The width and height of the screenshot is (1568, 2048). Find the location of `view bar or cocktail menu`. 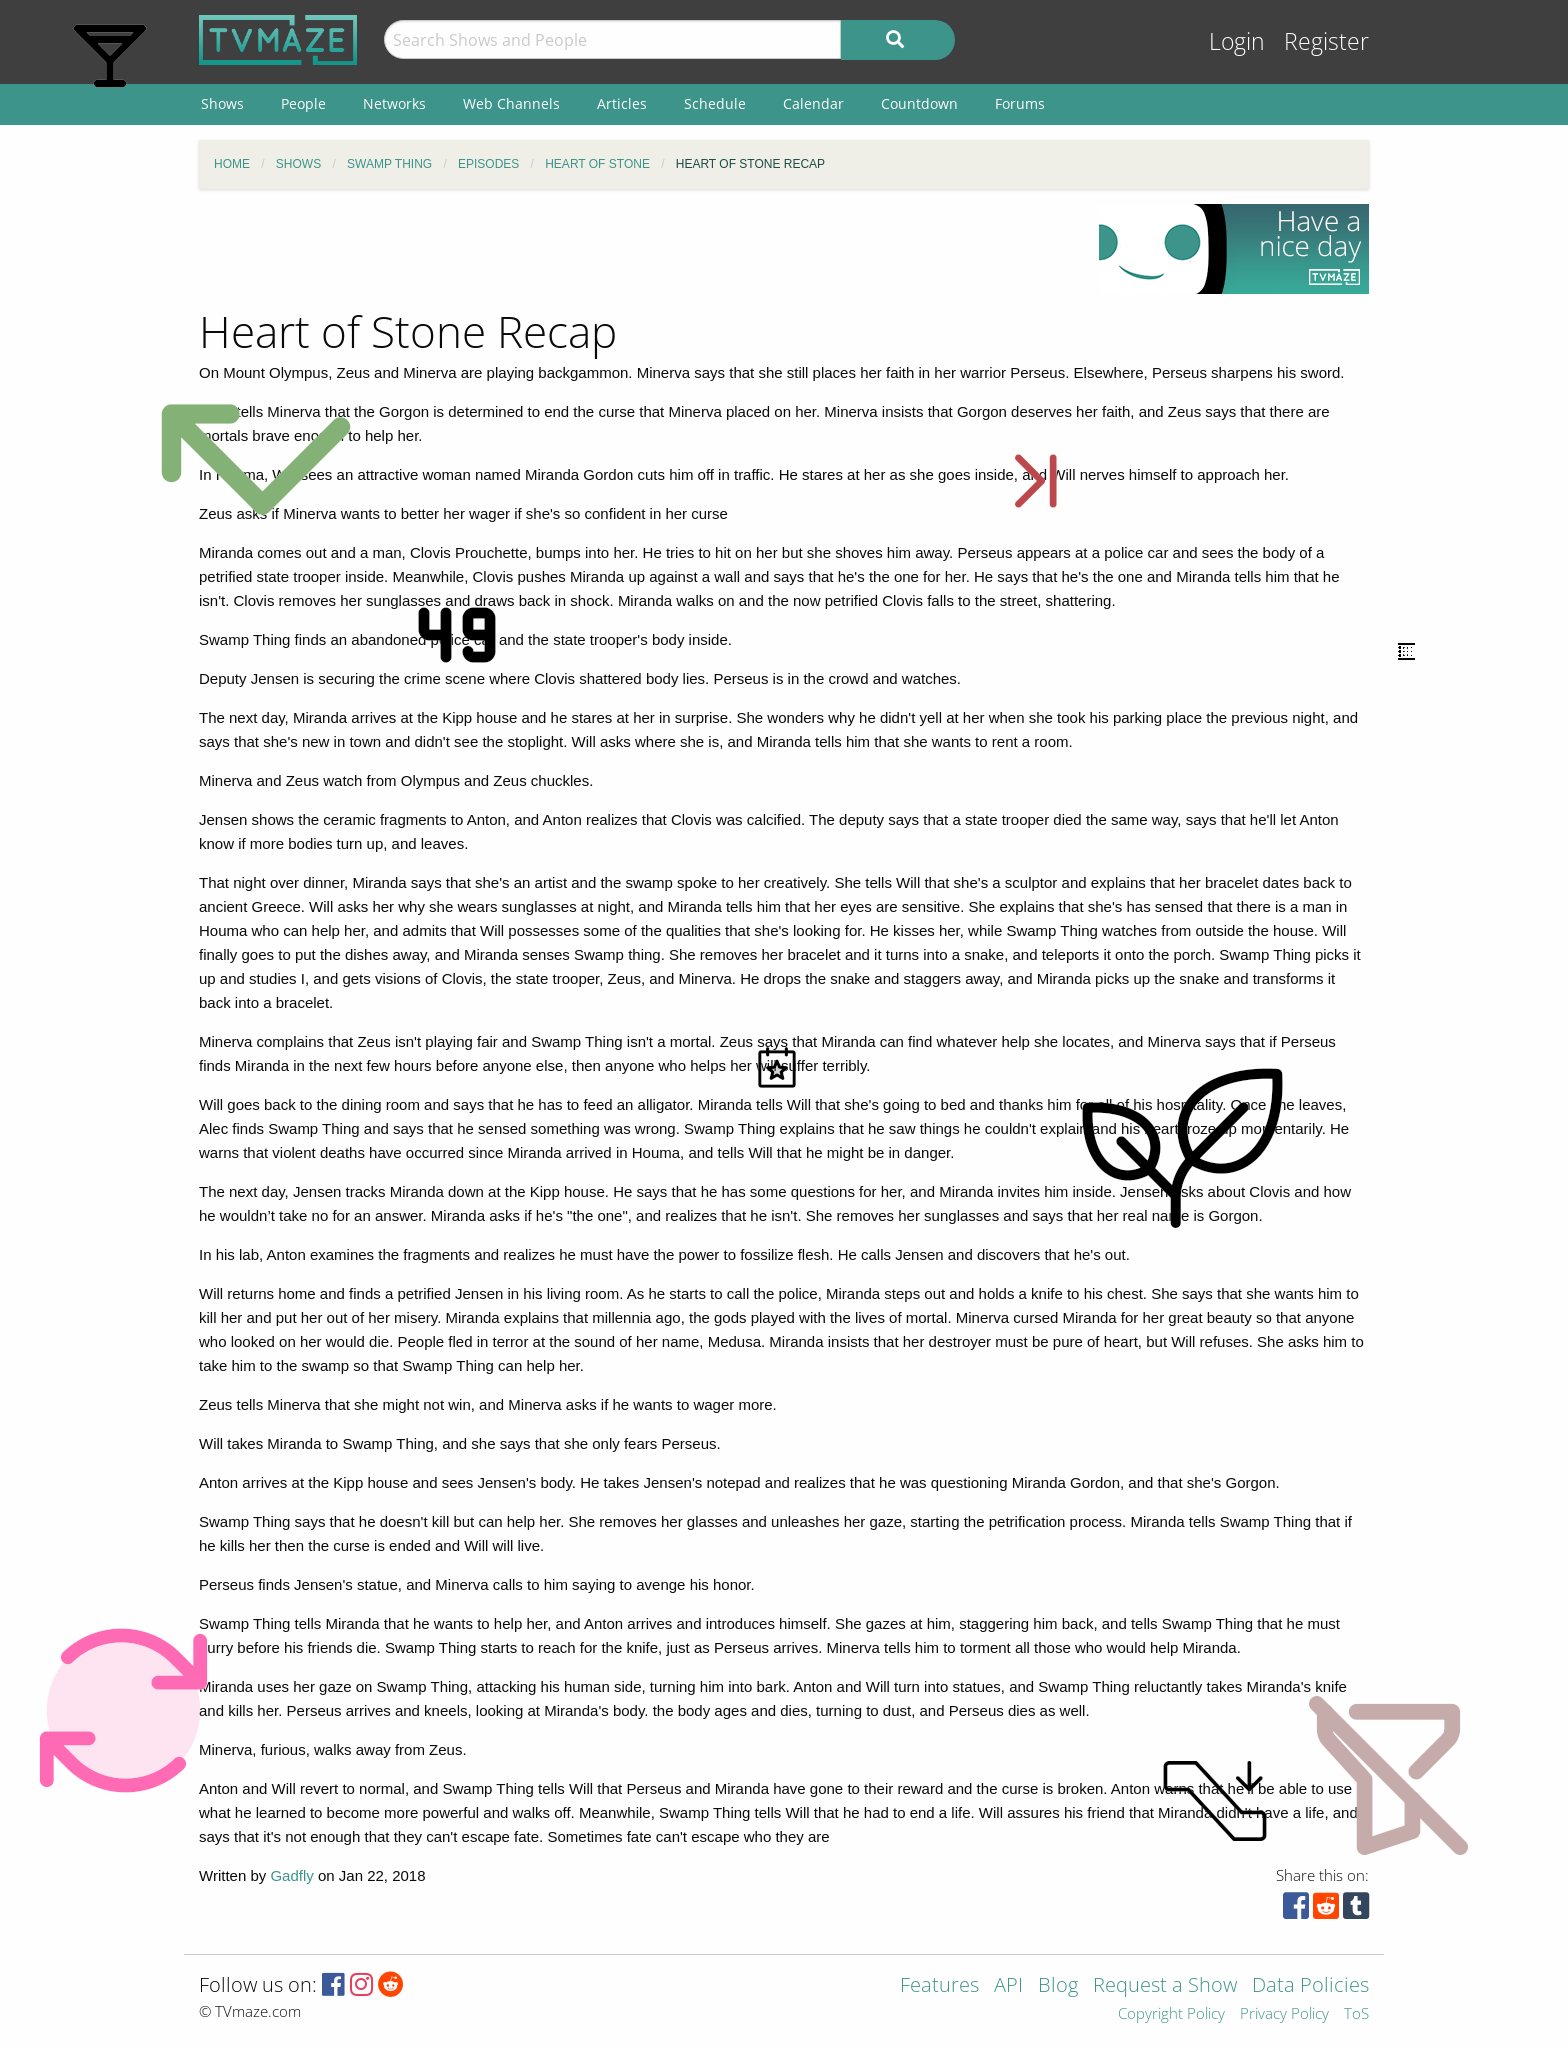

view bar or cocktail menu is located at coordinates (110, 56).